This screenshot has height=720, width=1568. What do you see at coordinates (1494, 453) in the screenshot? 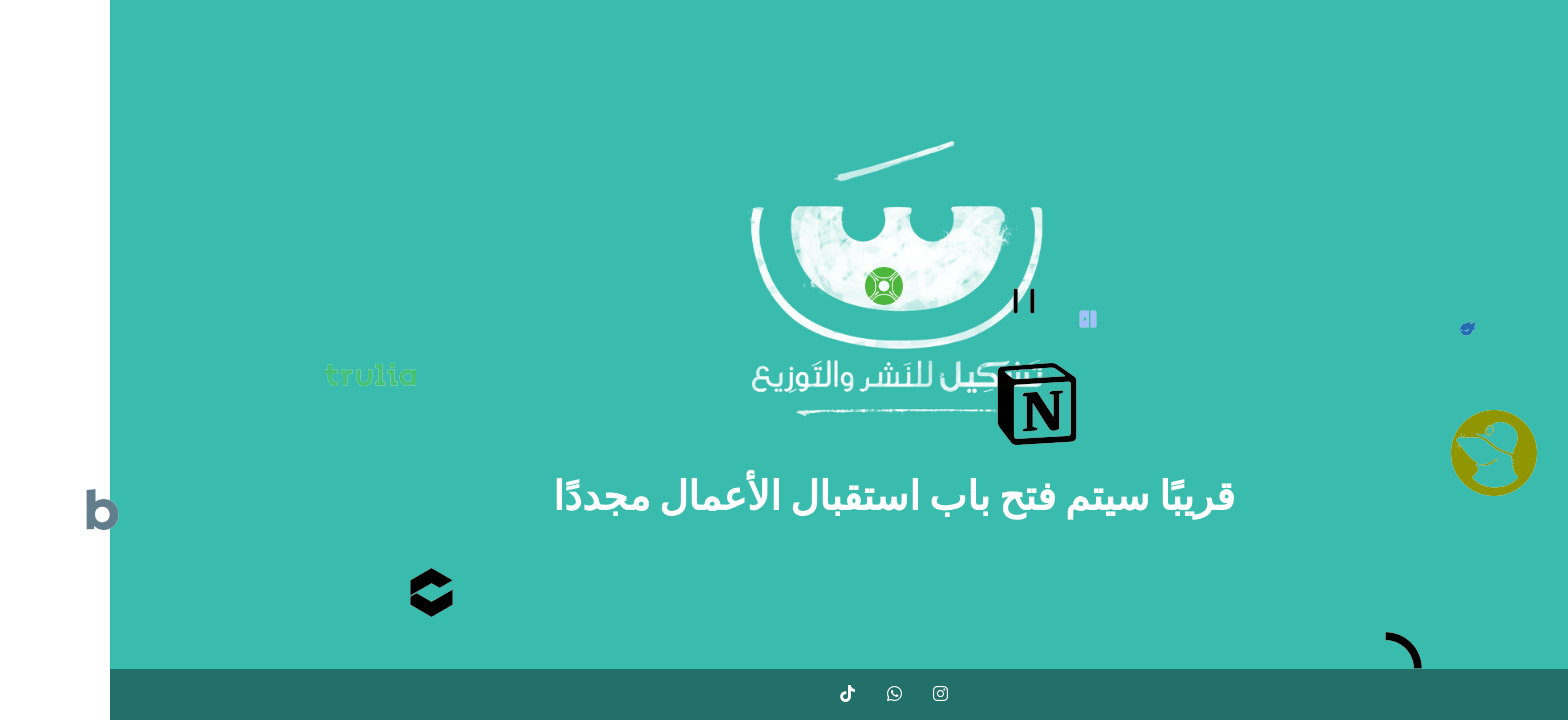
I see `open Mullvad VPN app` at bounding box center [1494, 453].